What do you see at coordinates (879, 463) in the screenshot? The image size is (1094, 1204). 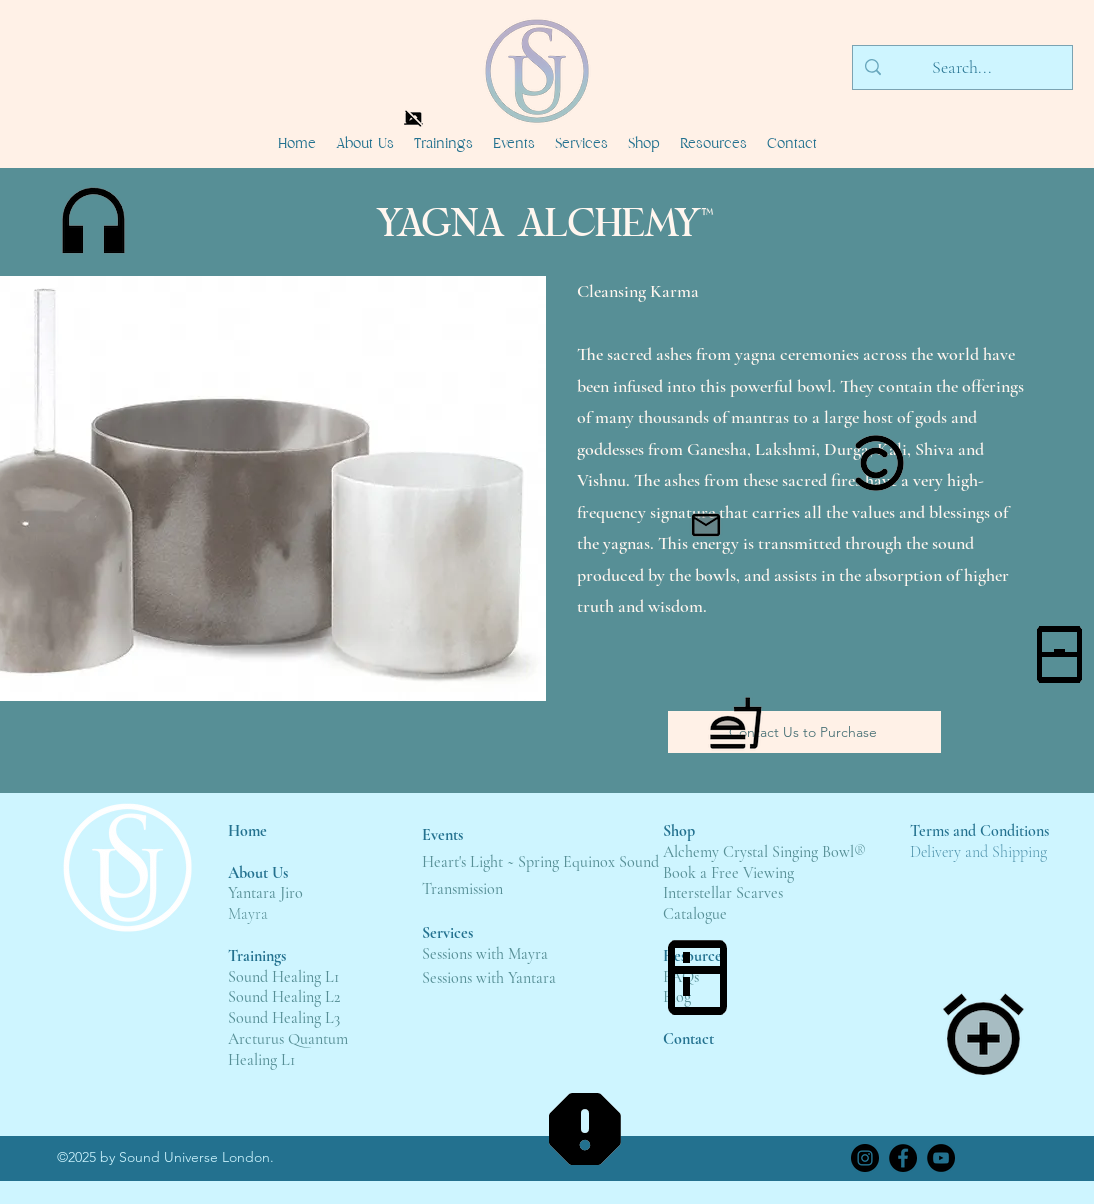 I see `comedy central brand logo` at bounding box center [879, 463].